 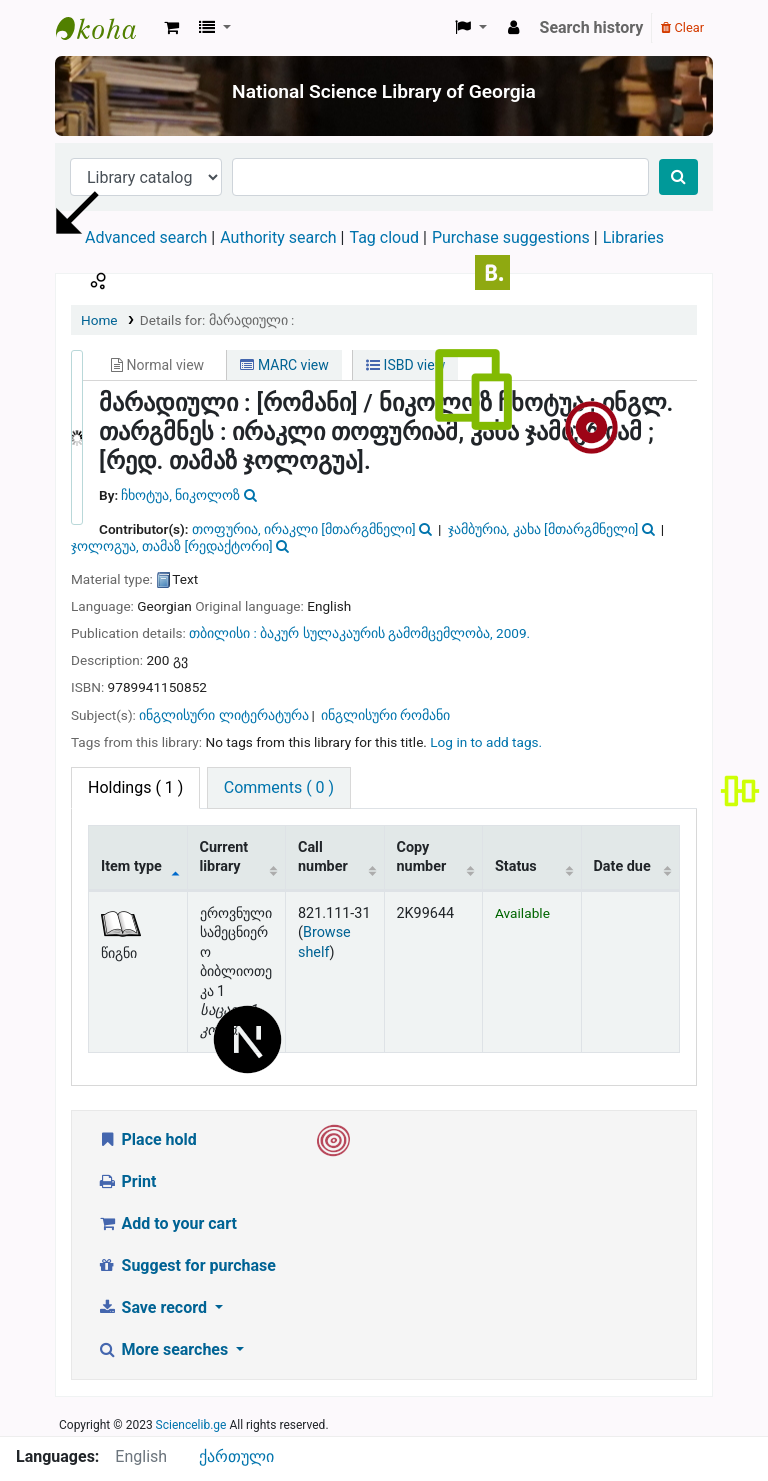 What do you see at coordinates (333, 1140) in the screenshot?
I see `optuna hyperparameter optimization framework logo` at bounding box center [333, 1140].